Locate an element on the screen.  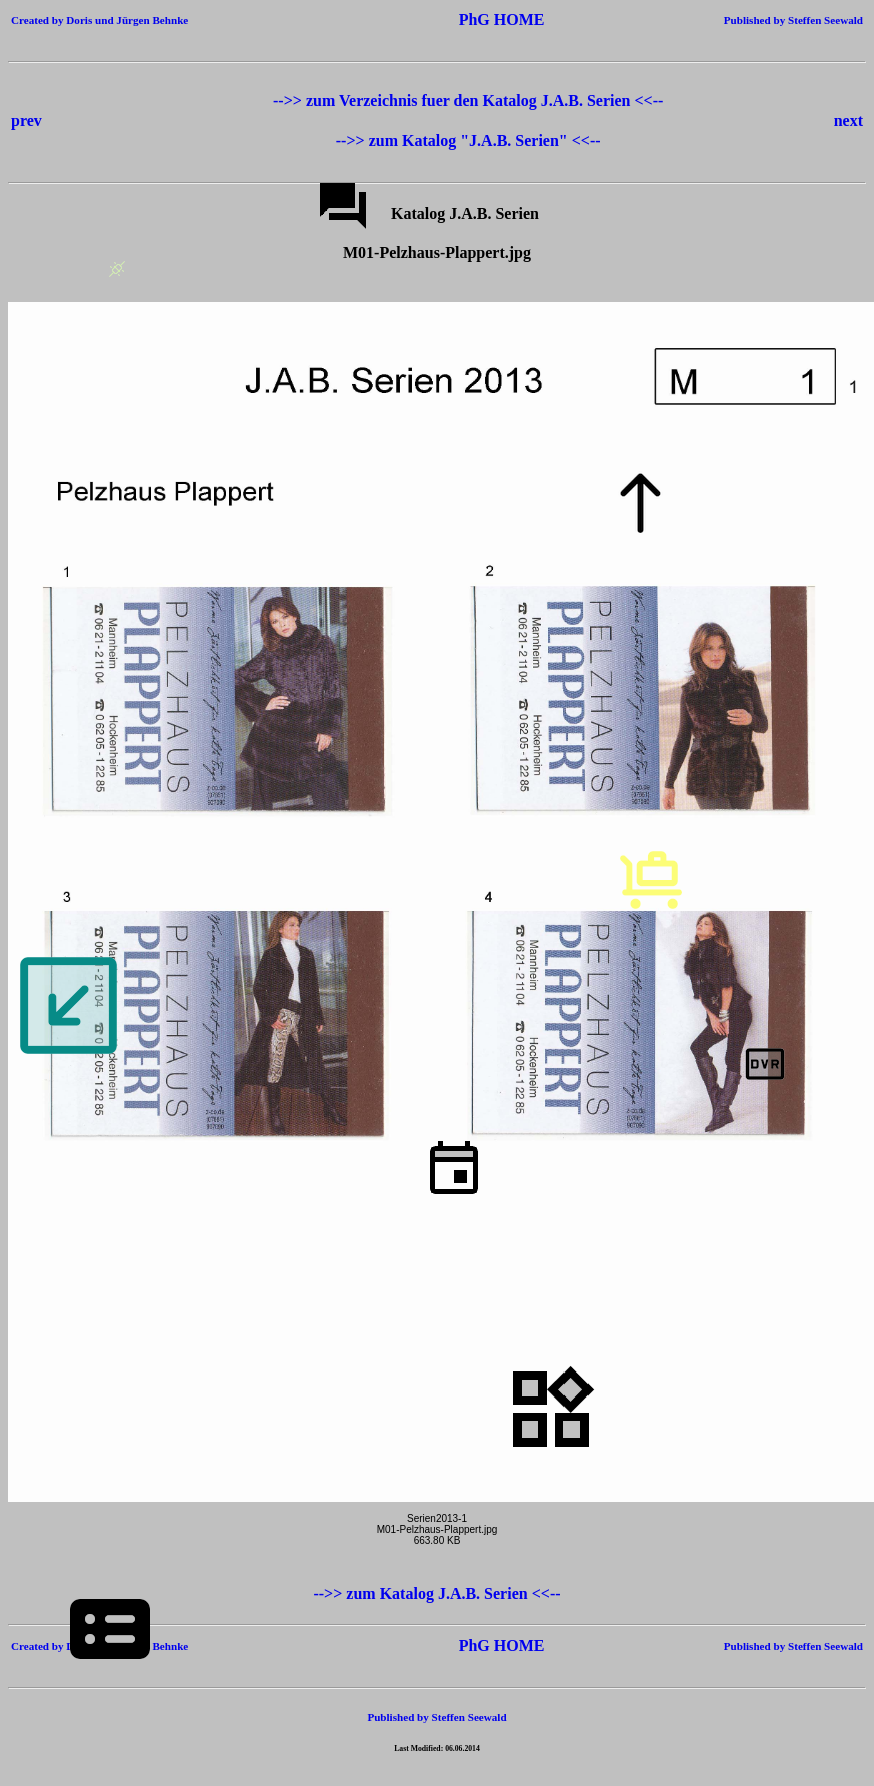
indicates north direction on a map or compass is located at coordinates (640, 502).